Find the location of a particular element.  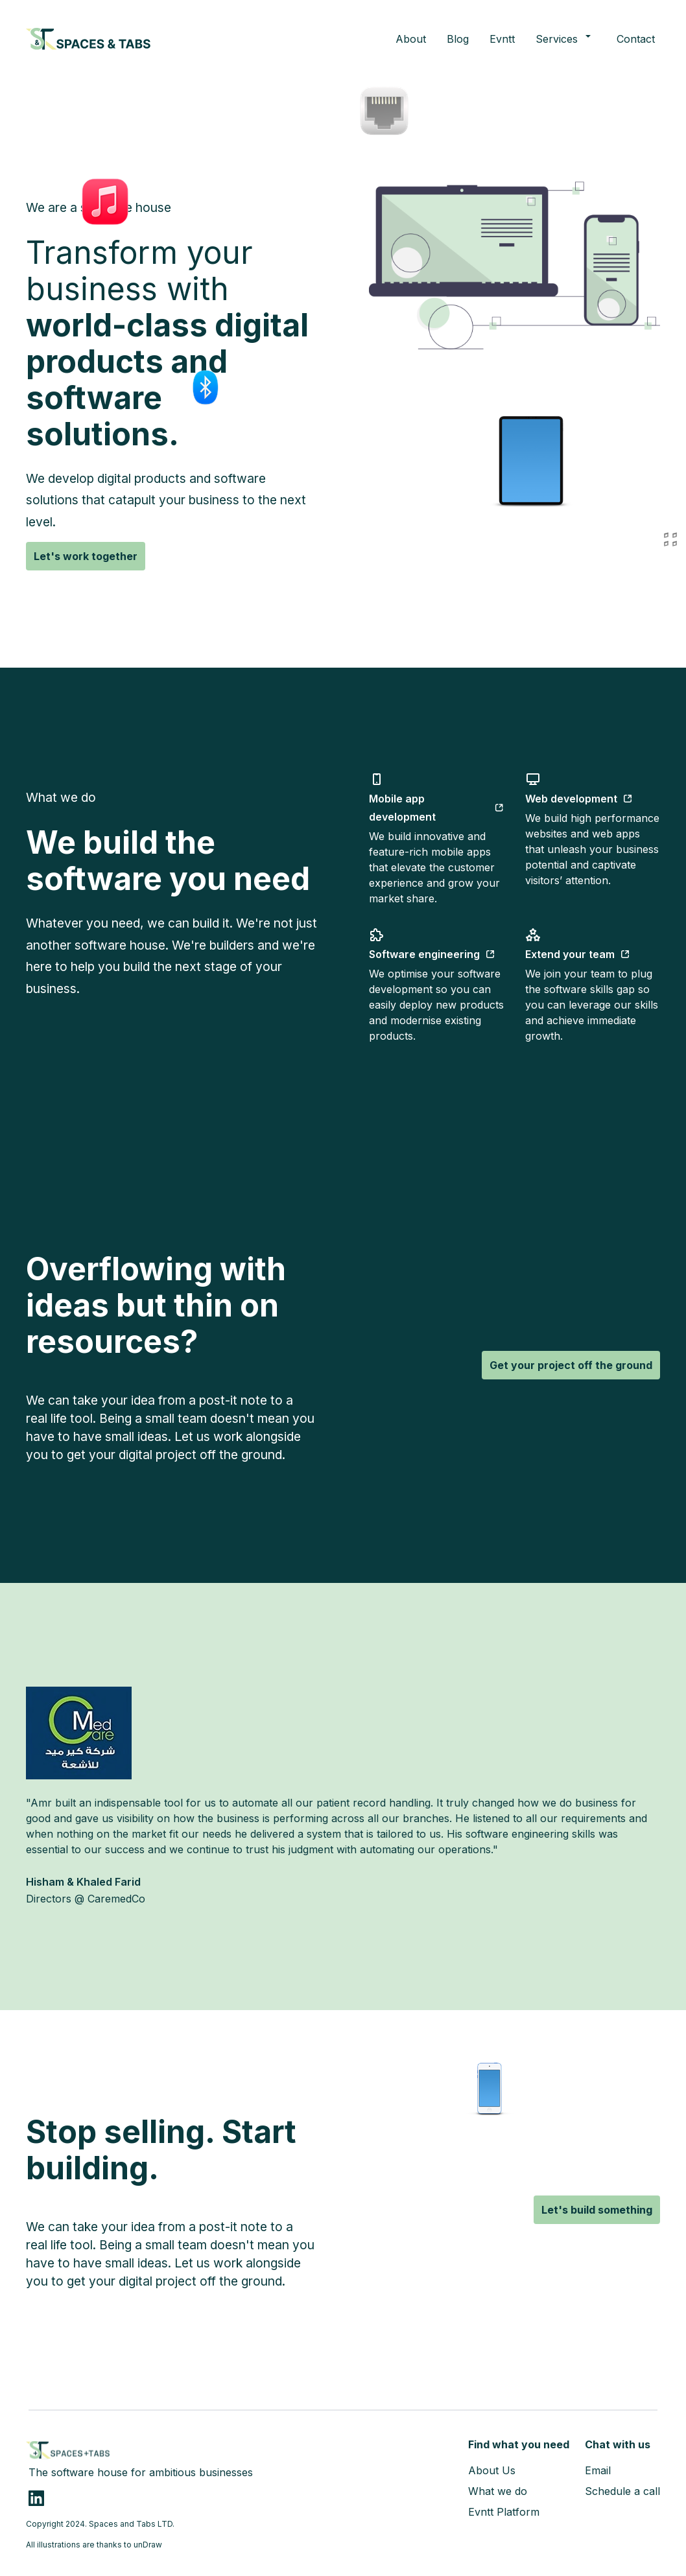

configure audio video bridging network settings is located at coordinates (384, 110).